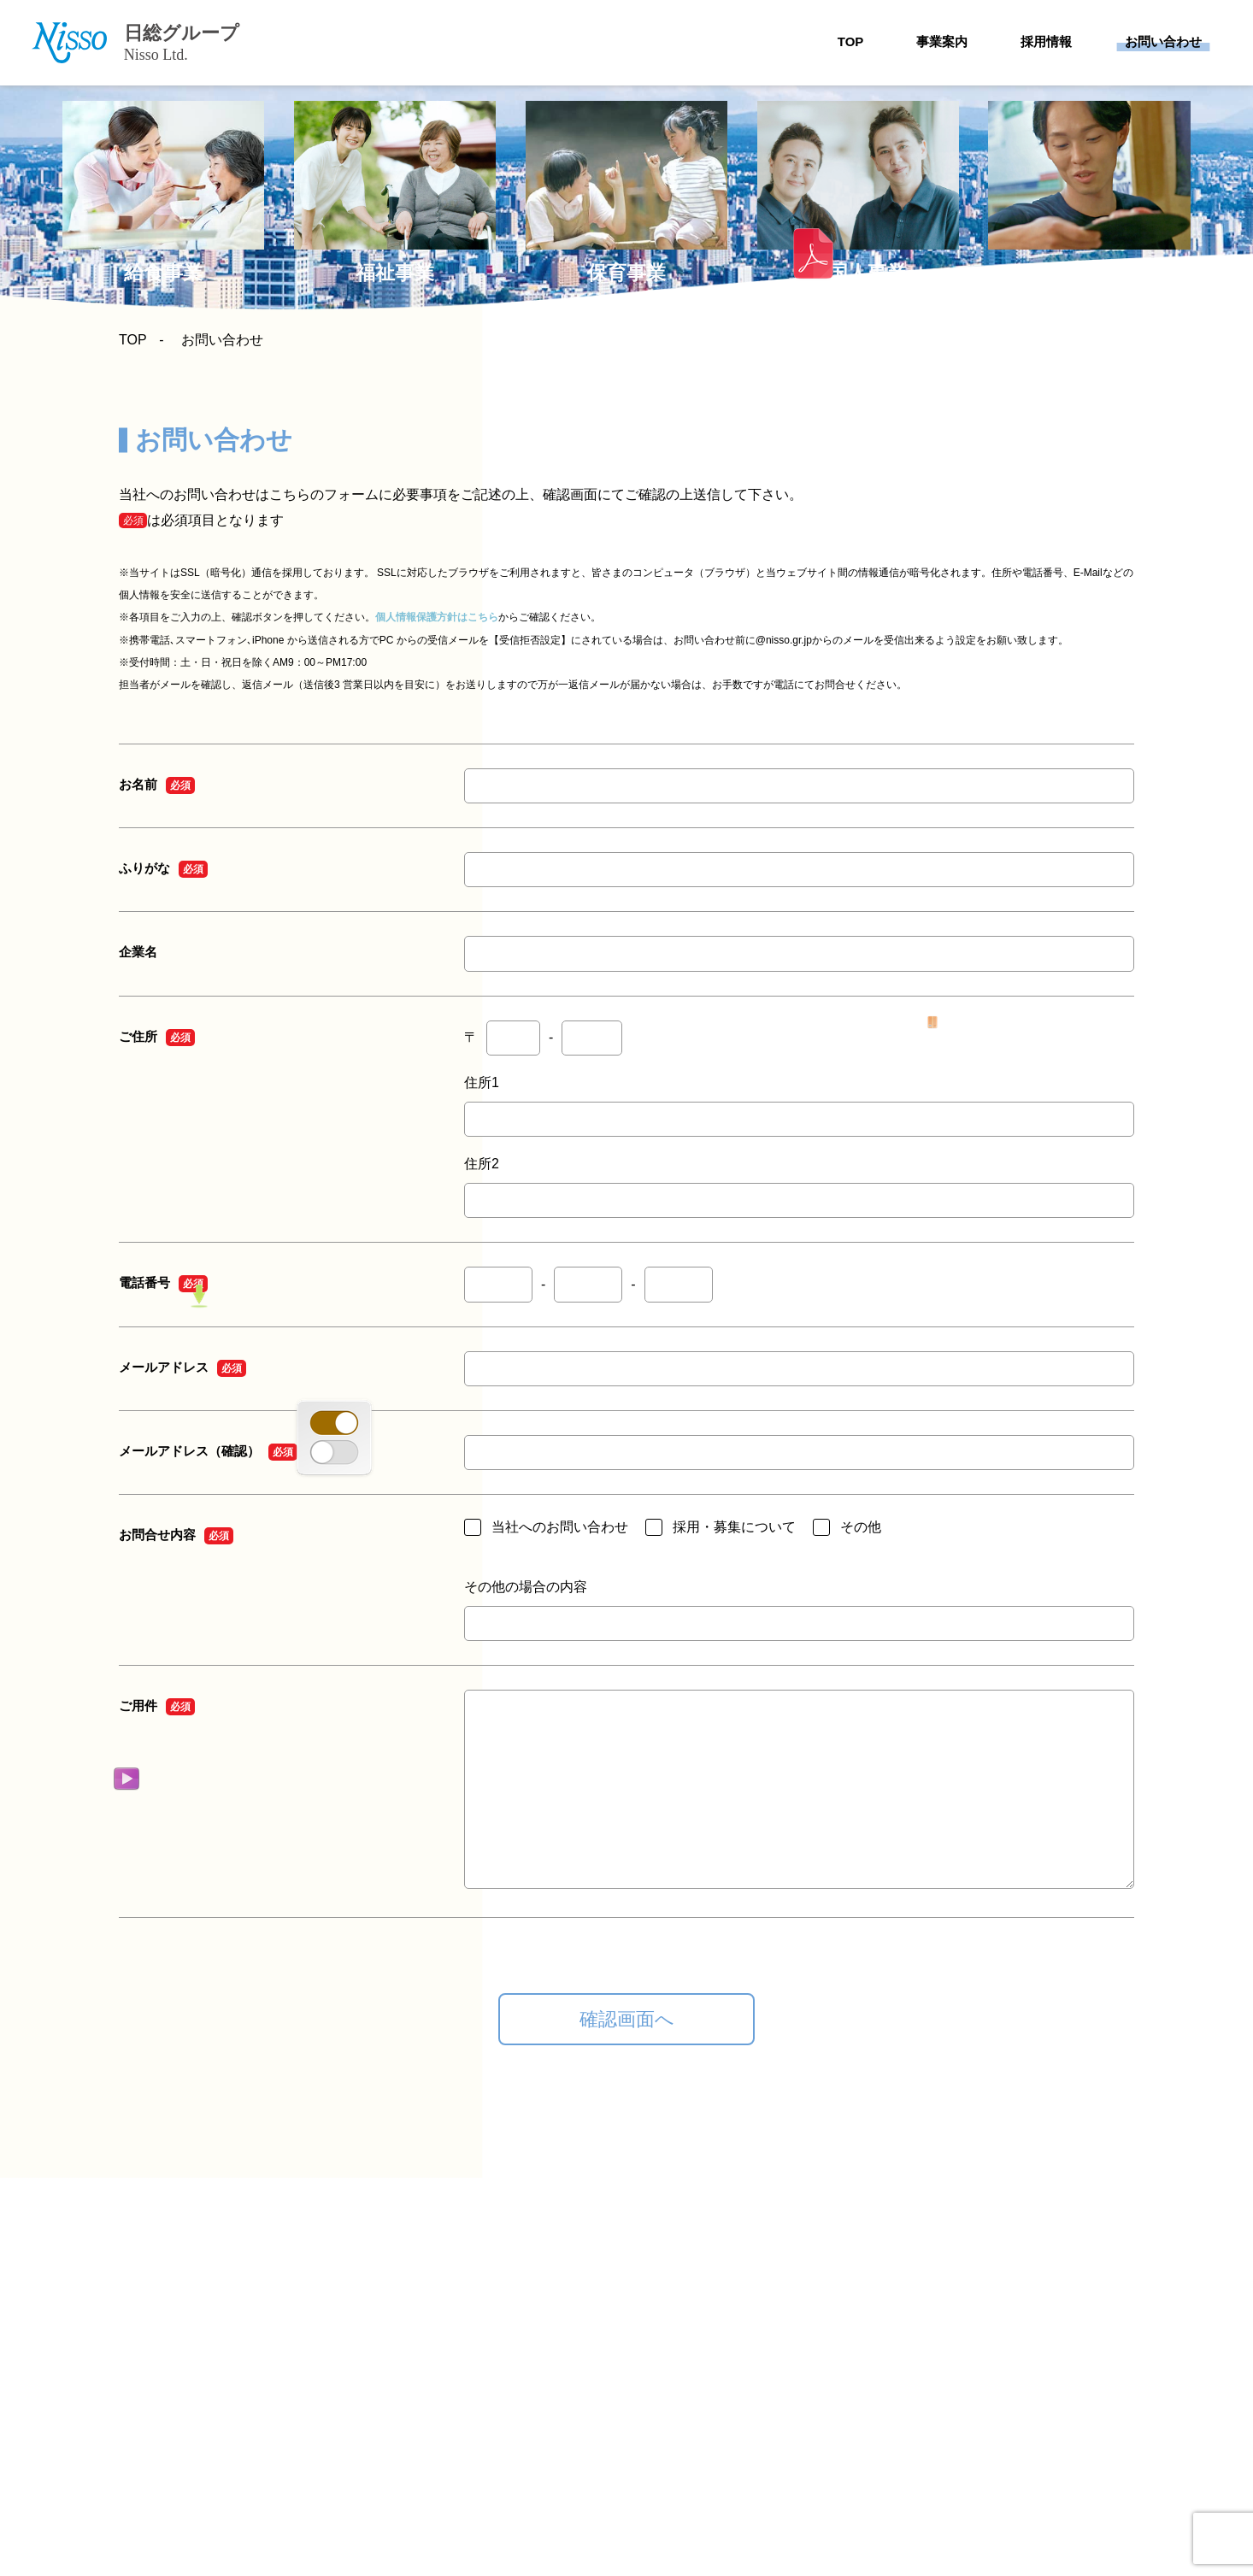  What do you see at coordinates (813, 253) in the screenshot?
I see `open a compressed pdf document` at bounding box center [813, 253].